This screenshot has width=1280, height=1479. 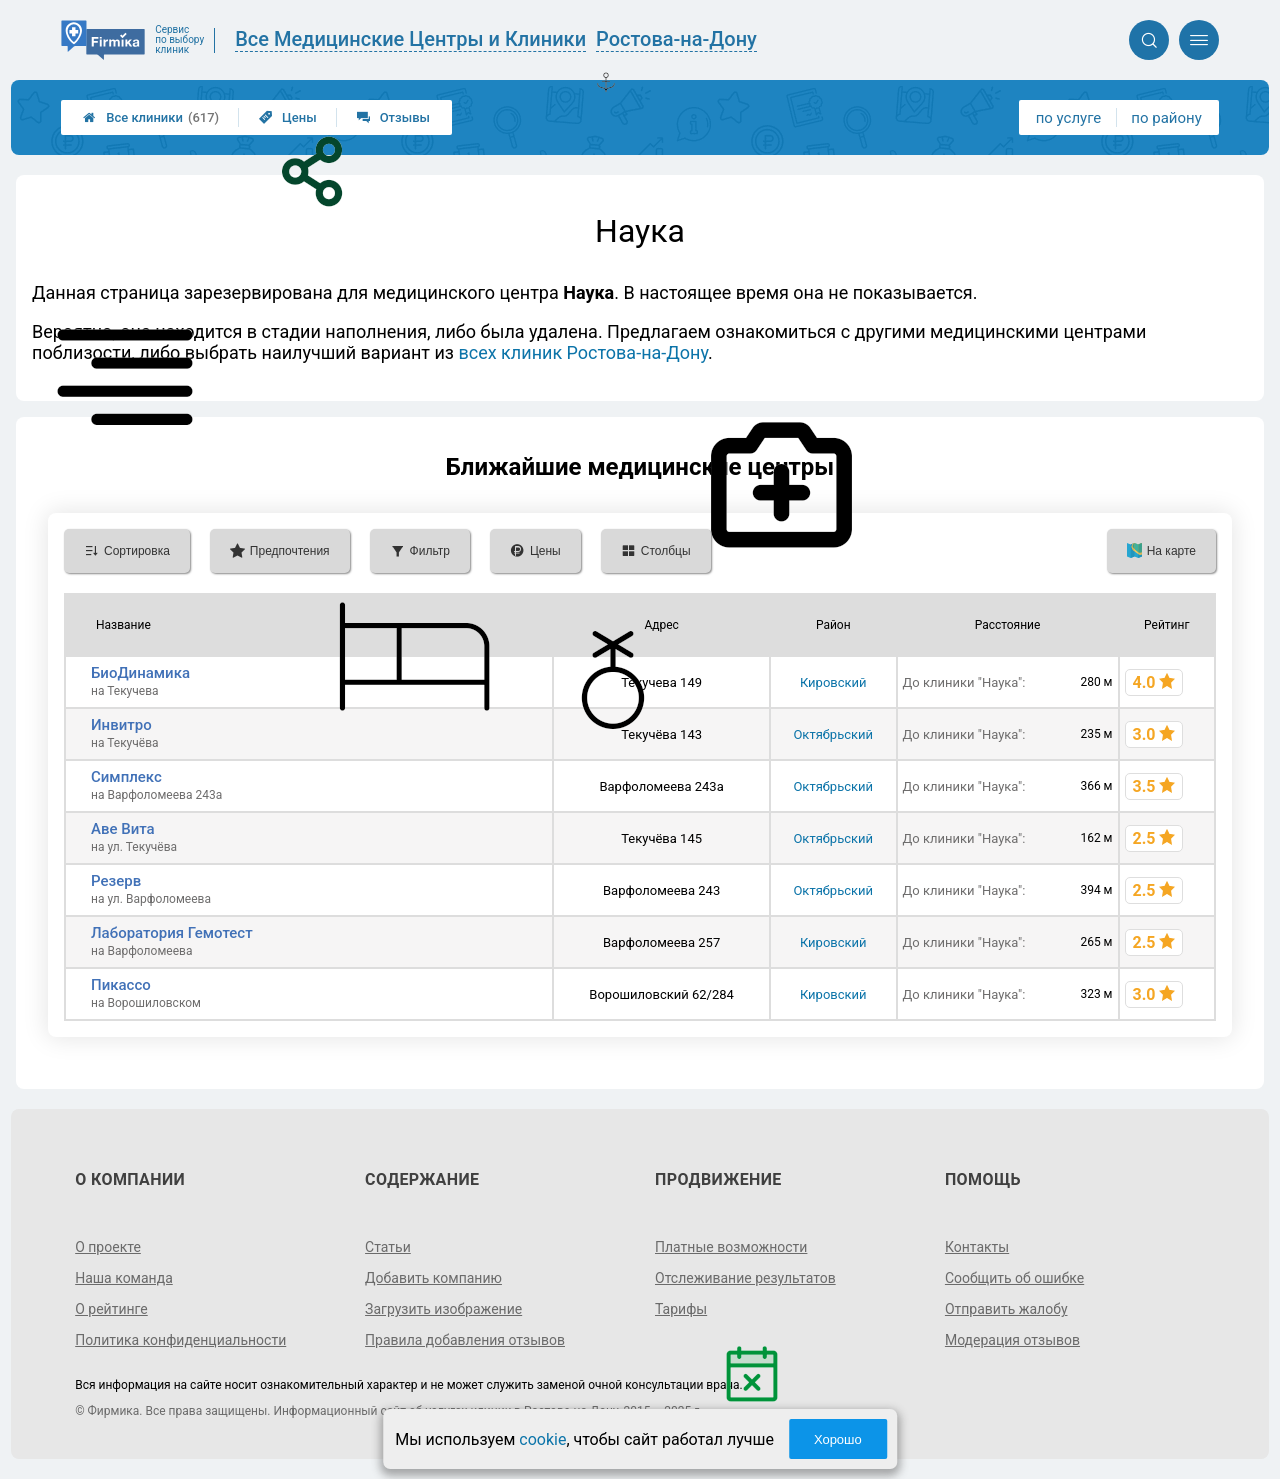 I want to click on indicates nonbinary gender identity option, so click(x=613, y=680).